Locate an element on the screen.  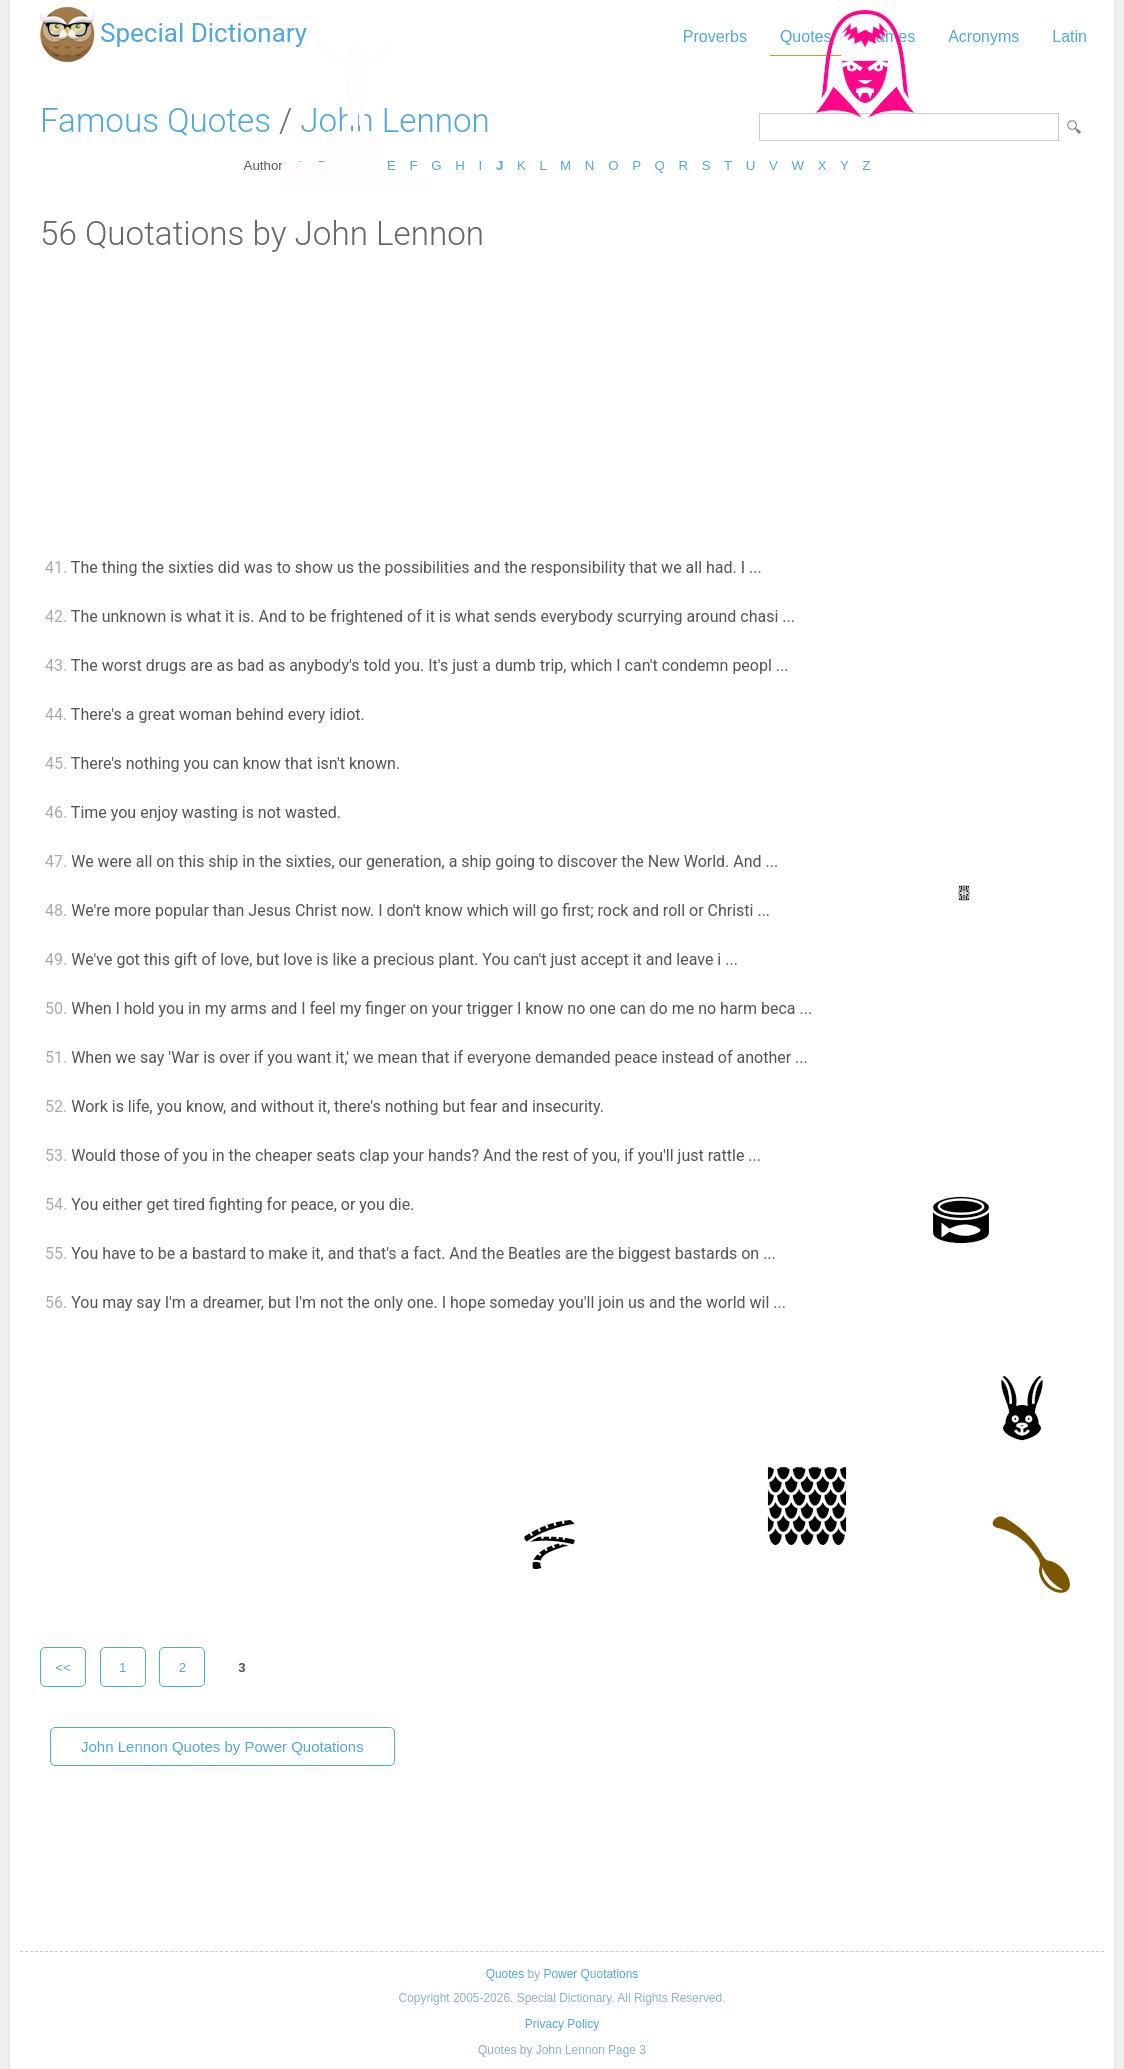
indicates fish or aquatic creature in a game inventory is located at coordinates (807, 1506).